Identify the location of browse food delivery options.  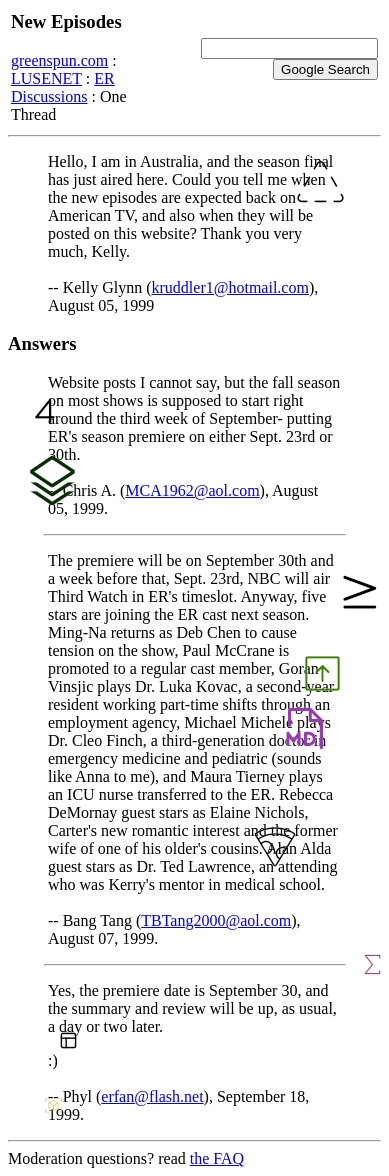
(275, 846).